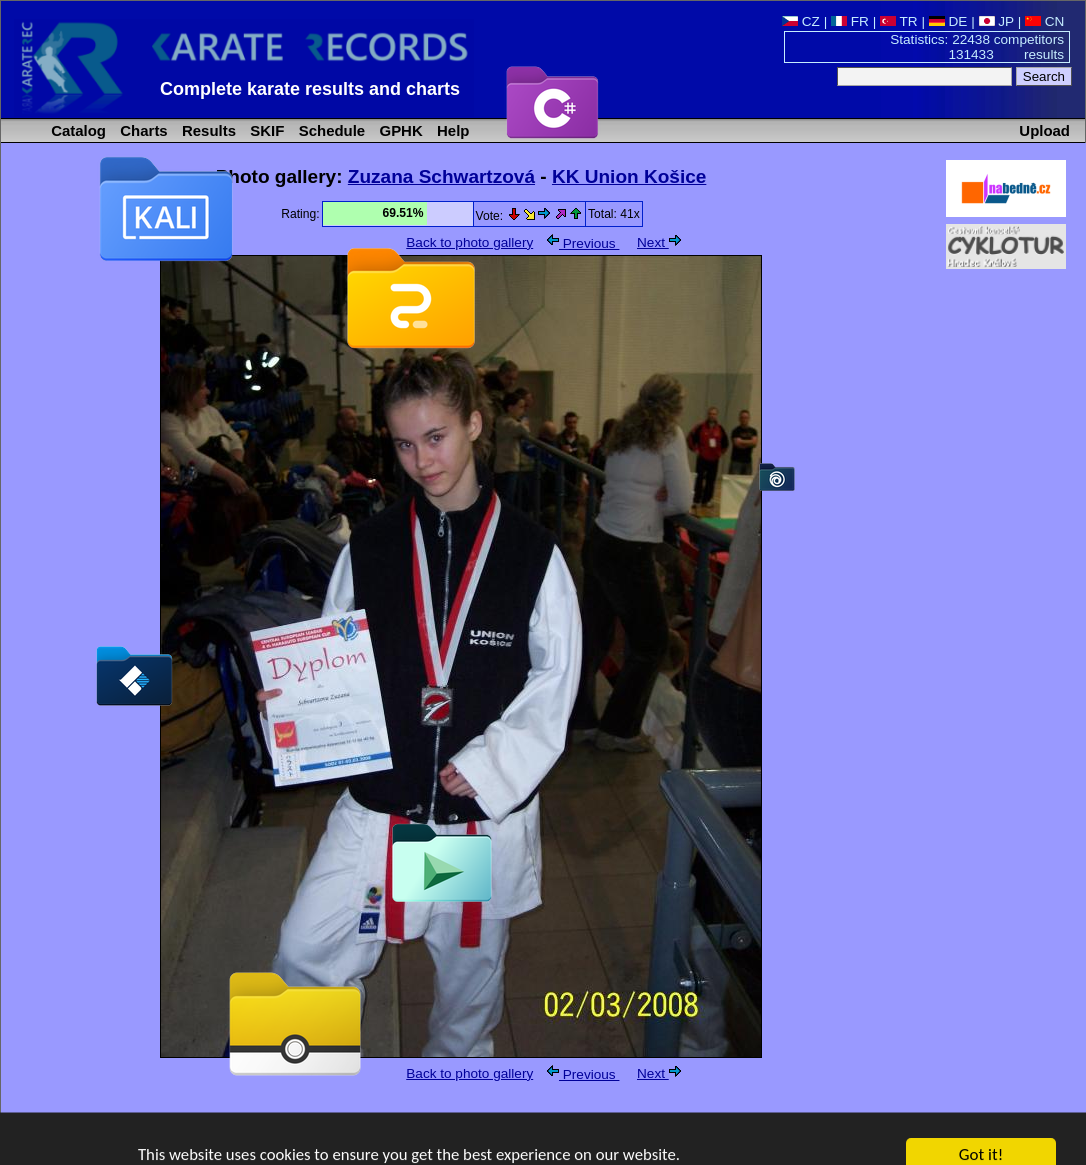  What do you see at coordinates (134, 678) in the screenshot?
I see `open wondershare recoverit project folder` at bounding box center [134, 678].